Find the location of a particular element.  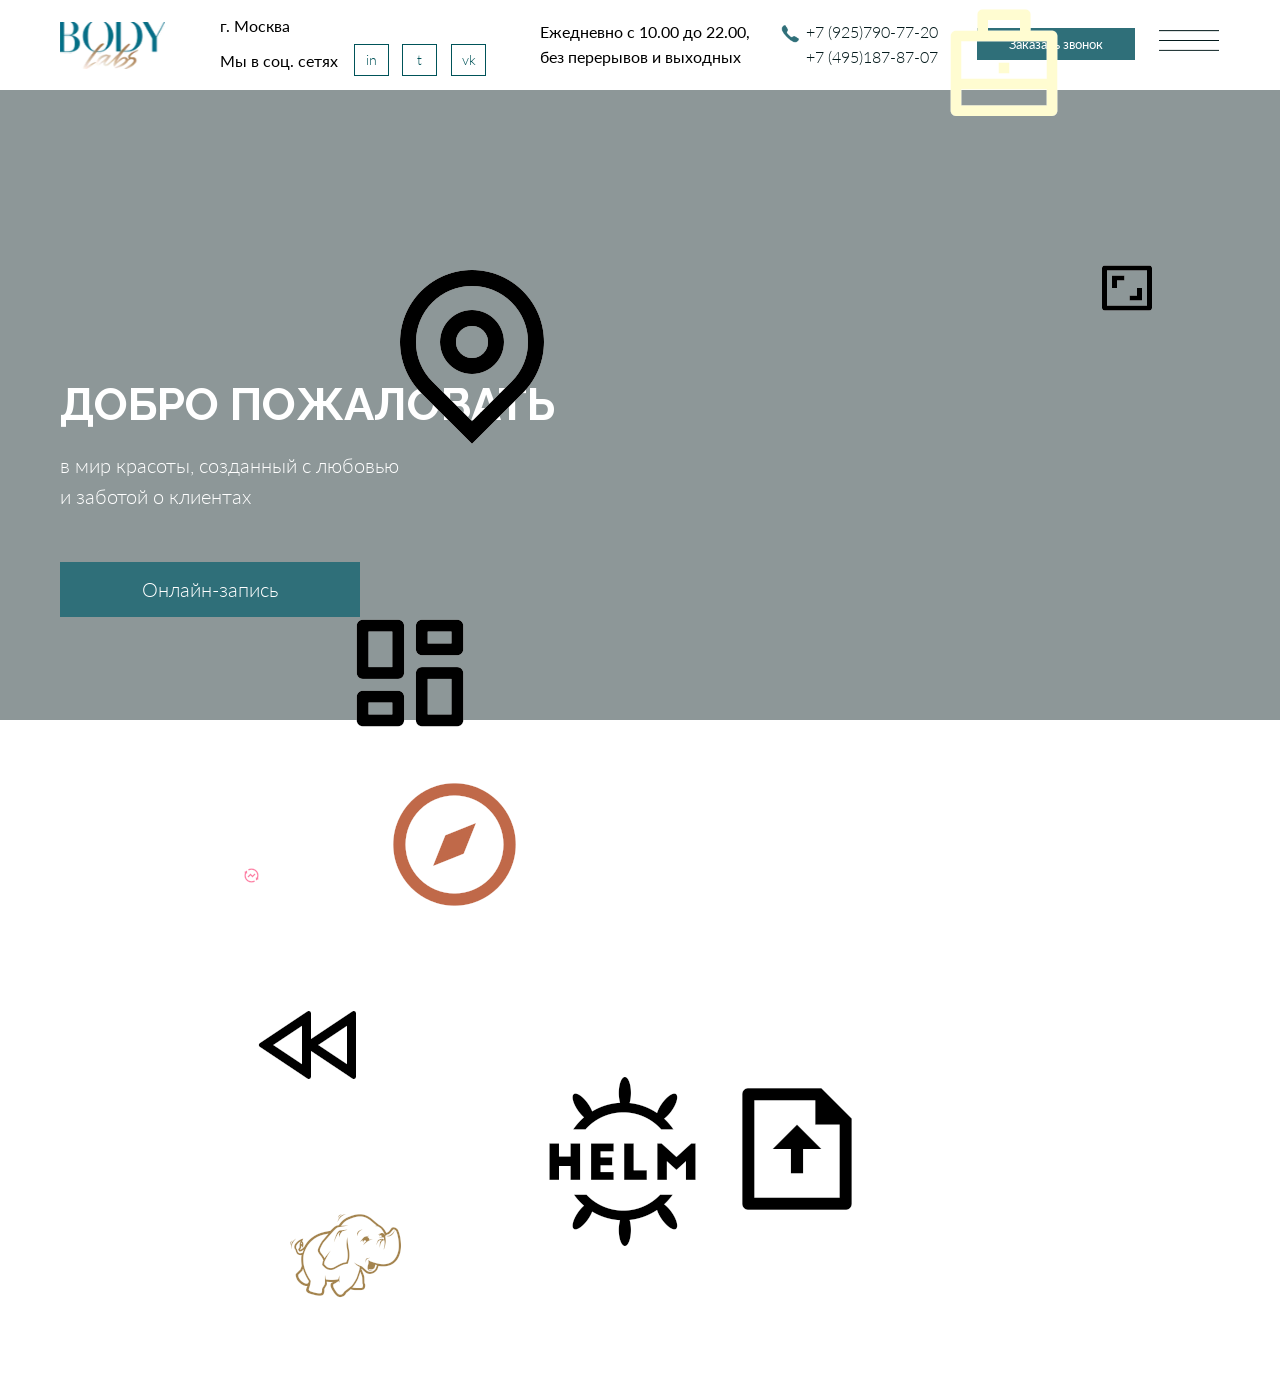

rewind media to the beginning is located at coordinates (311, 1045).